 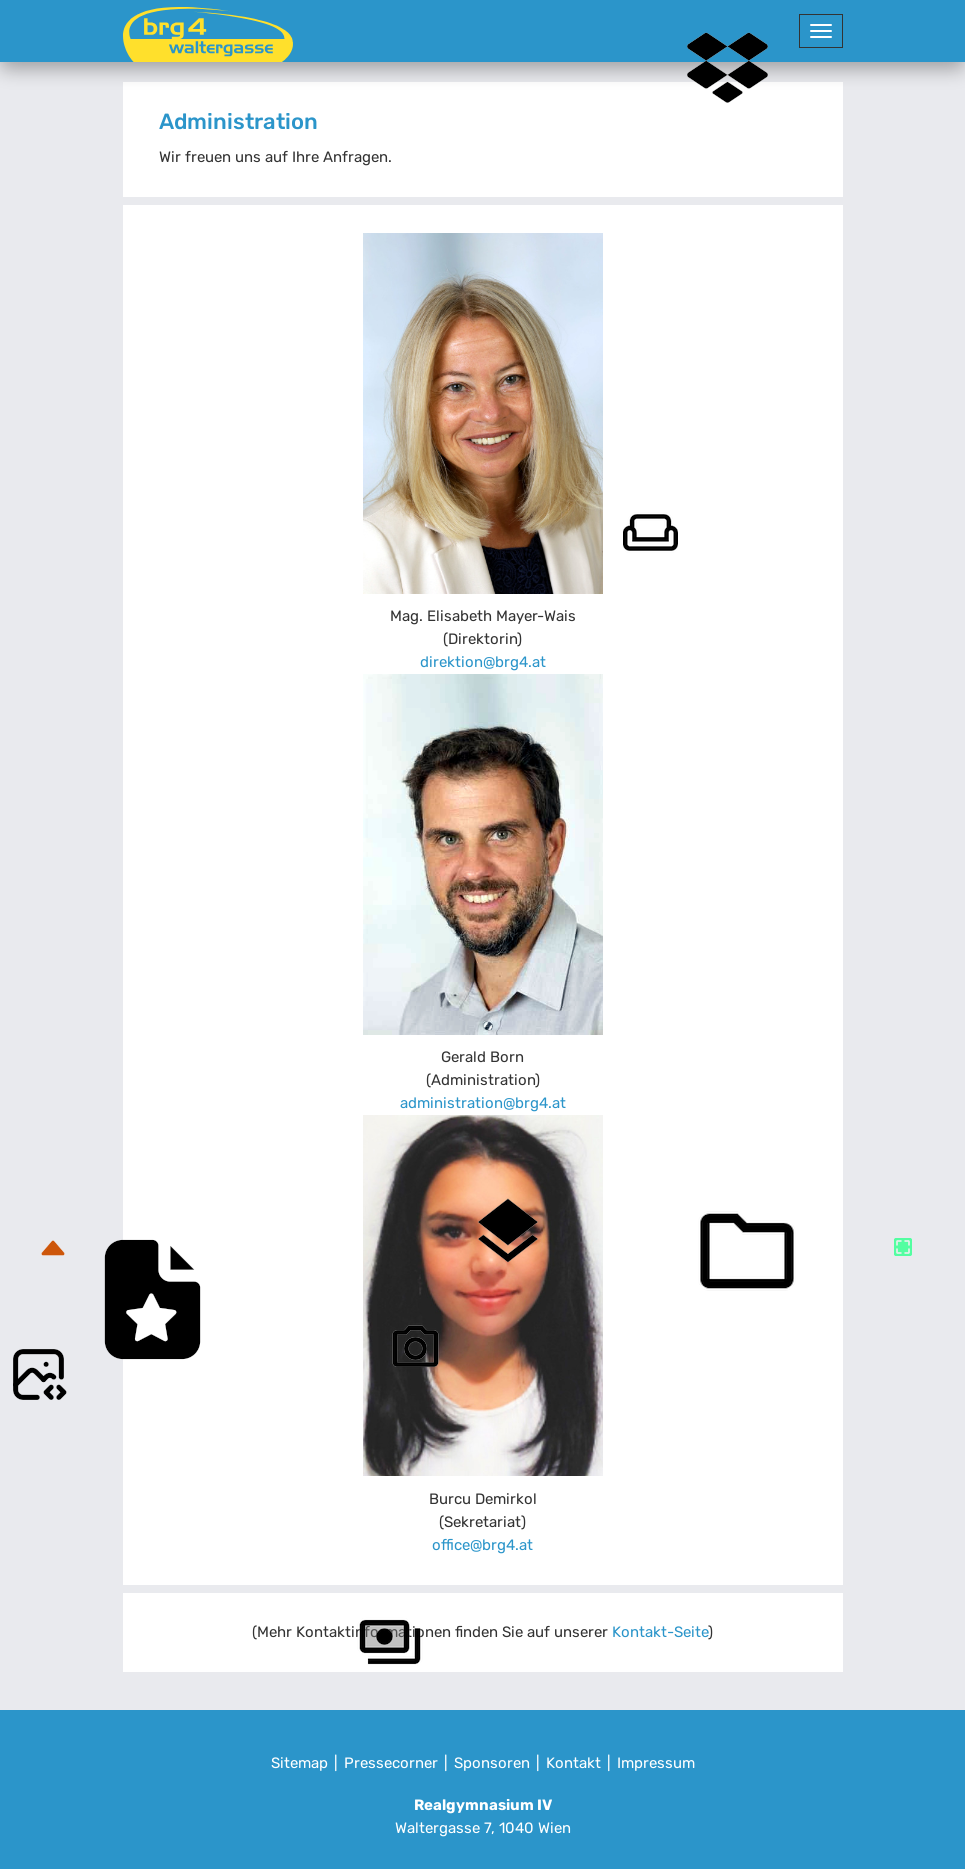 What do you see at coordinates (747, 1251) in the screenshot?
I see `access a folder to view its contents` at bounding box center [747, 1251].